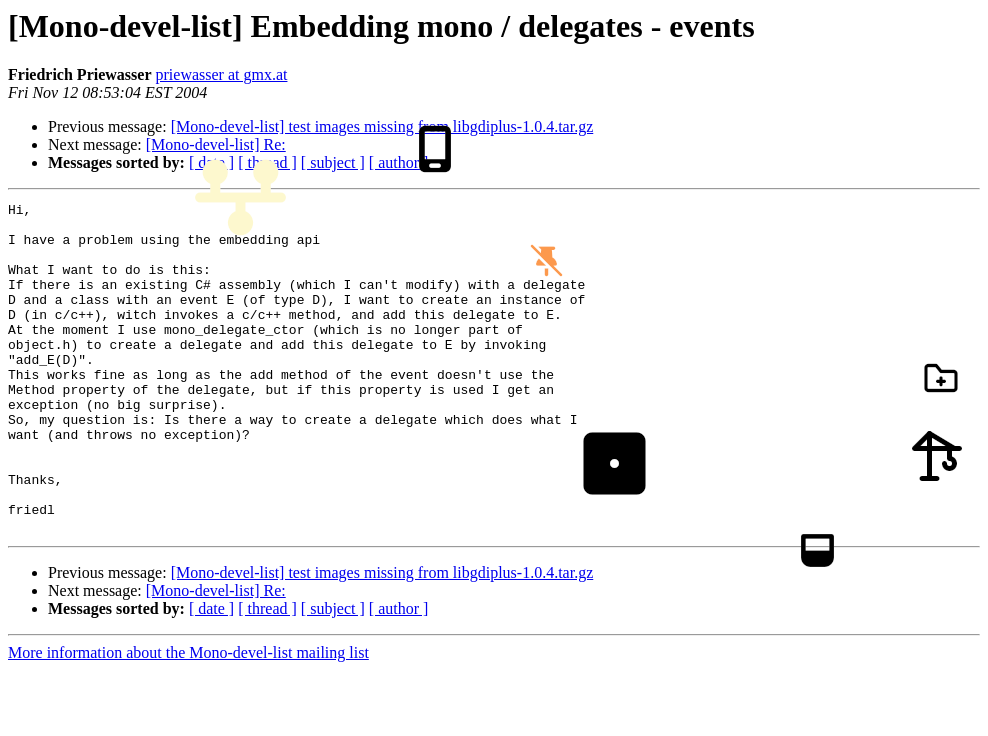 The height and width of the screenshot is (736, 988). What do you see at coordinates (614, 463) in the screenshot?
I see `indicates a value of one in a dice or random number game` at bounding box center [614, 463].